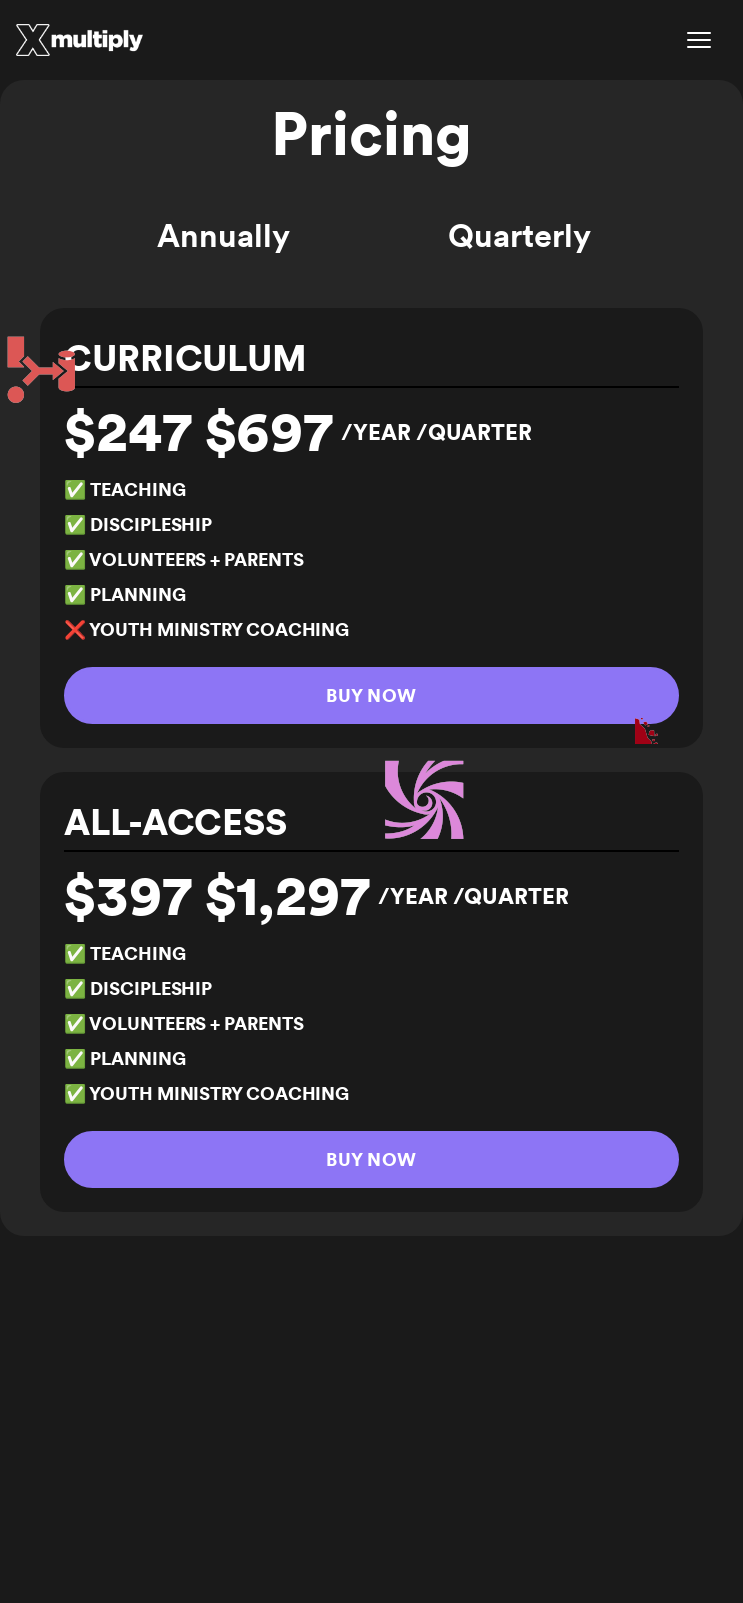 The width and height of the screenshot is (743, 1603). Describe the element at coordinates (648, 730) in the screenshot. I see `warning: rockslide or falling rocks hazard ahead` at that location.